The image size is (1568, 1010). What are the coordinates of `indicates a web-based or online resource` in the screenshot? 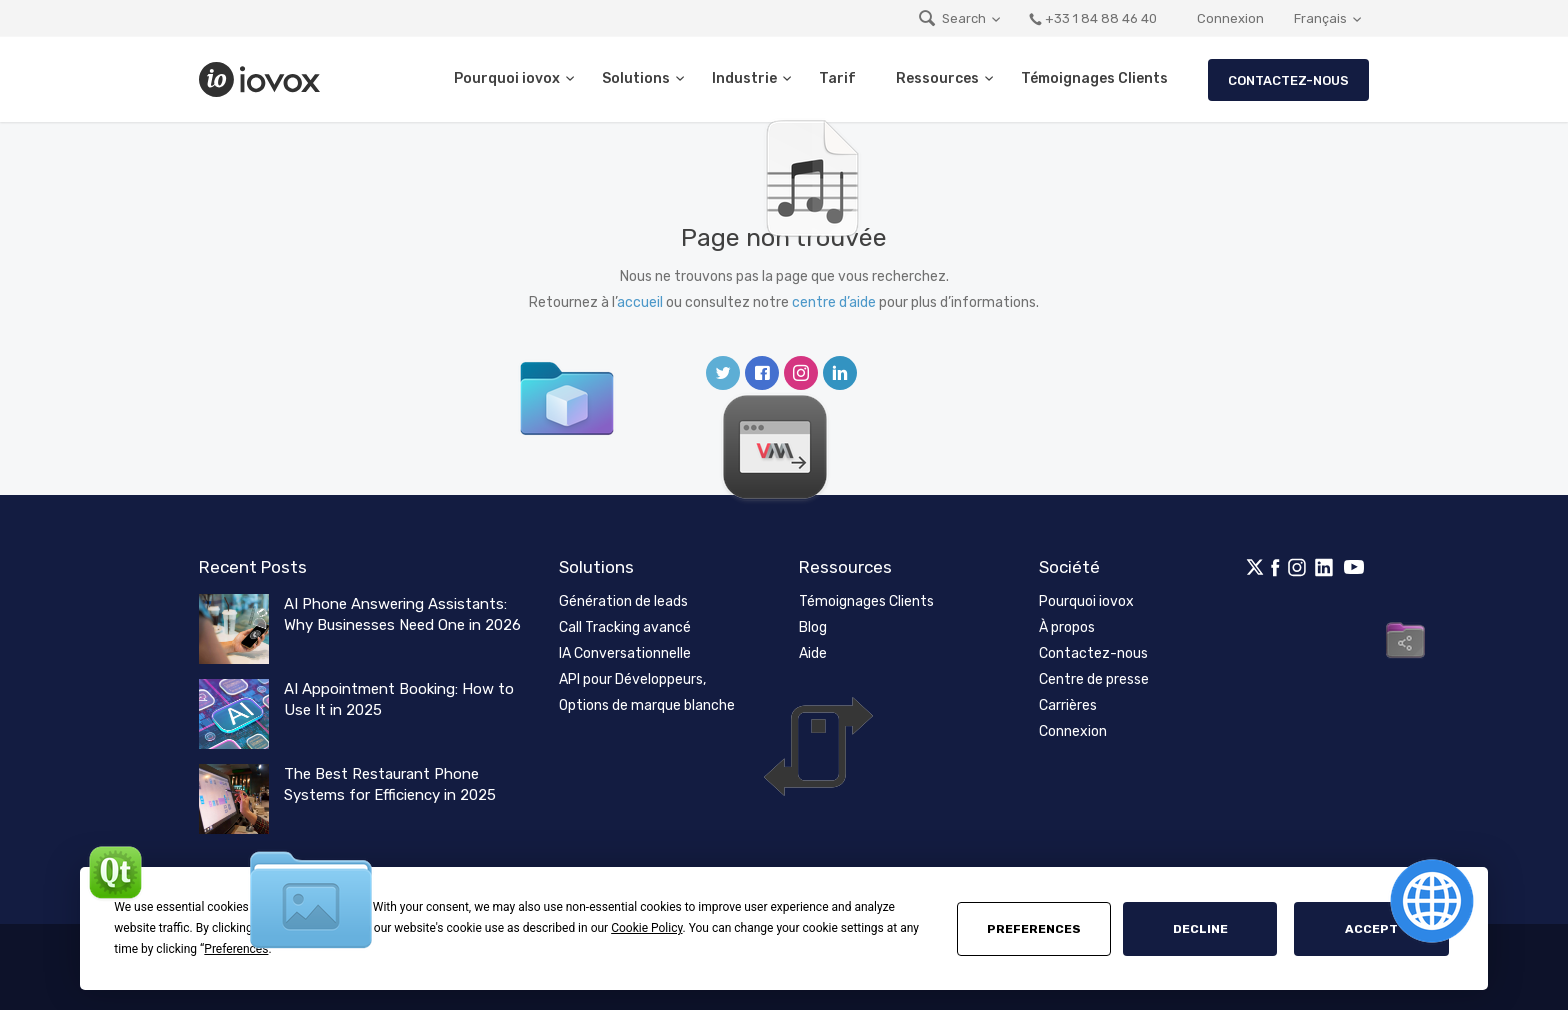 It's located at (1432, 901).